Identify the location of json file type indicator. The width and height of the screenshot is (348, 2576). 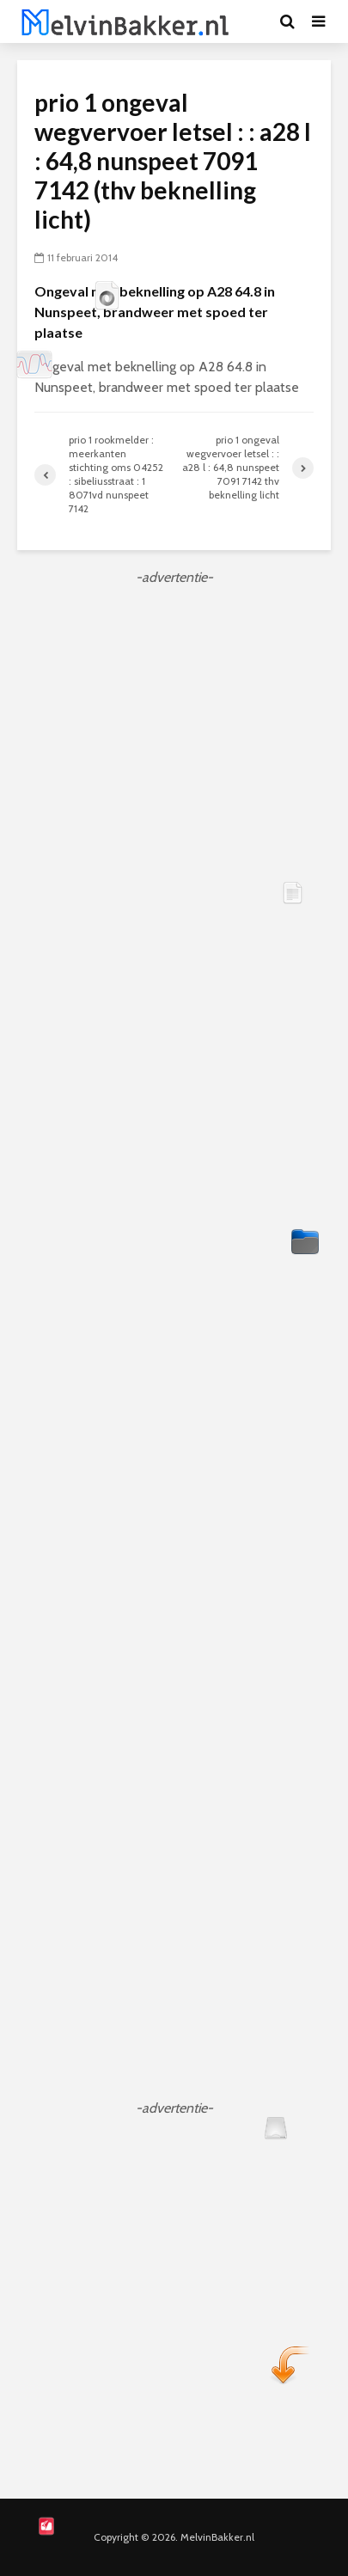
(107, 295).